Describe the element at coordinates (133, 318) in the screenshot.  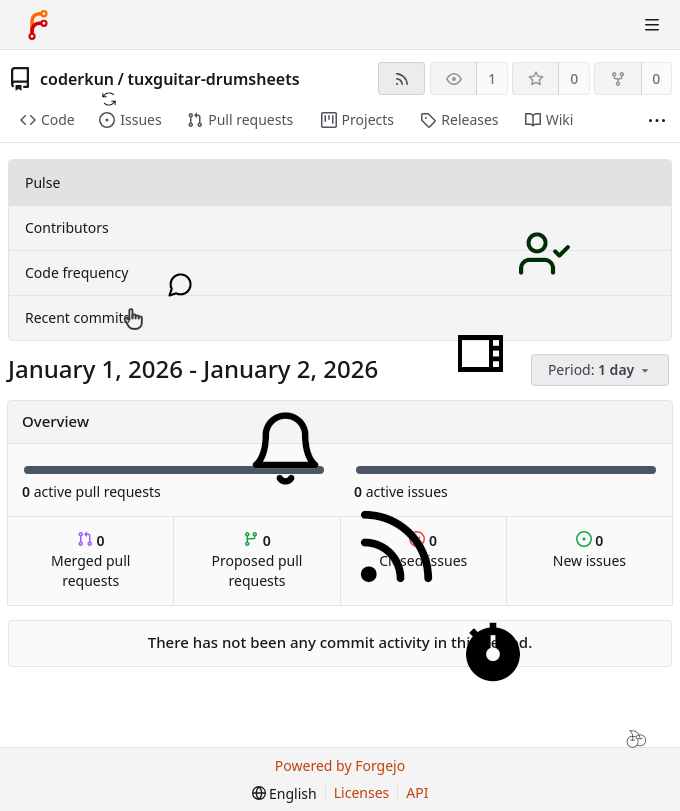
I see `tap or click to interact` at that location.